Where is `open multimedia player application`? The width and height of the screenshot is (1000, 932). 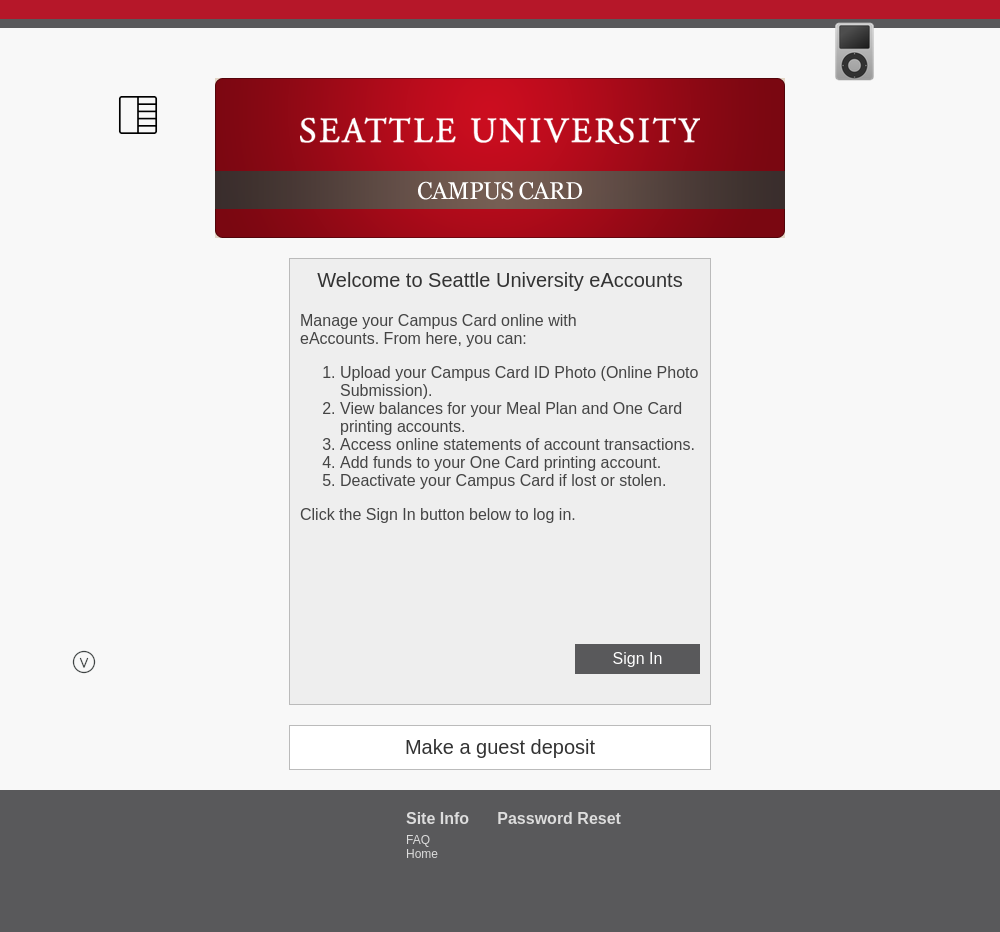
open multimedia player application is located at coordinates (854, 51).